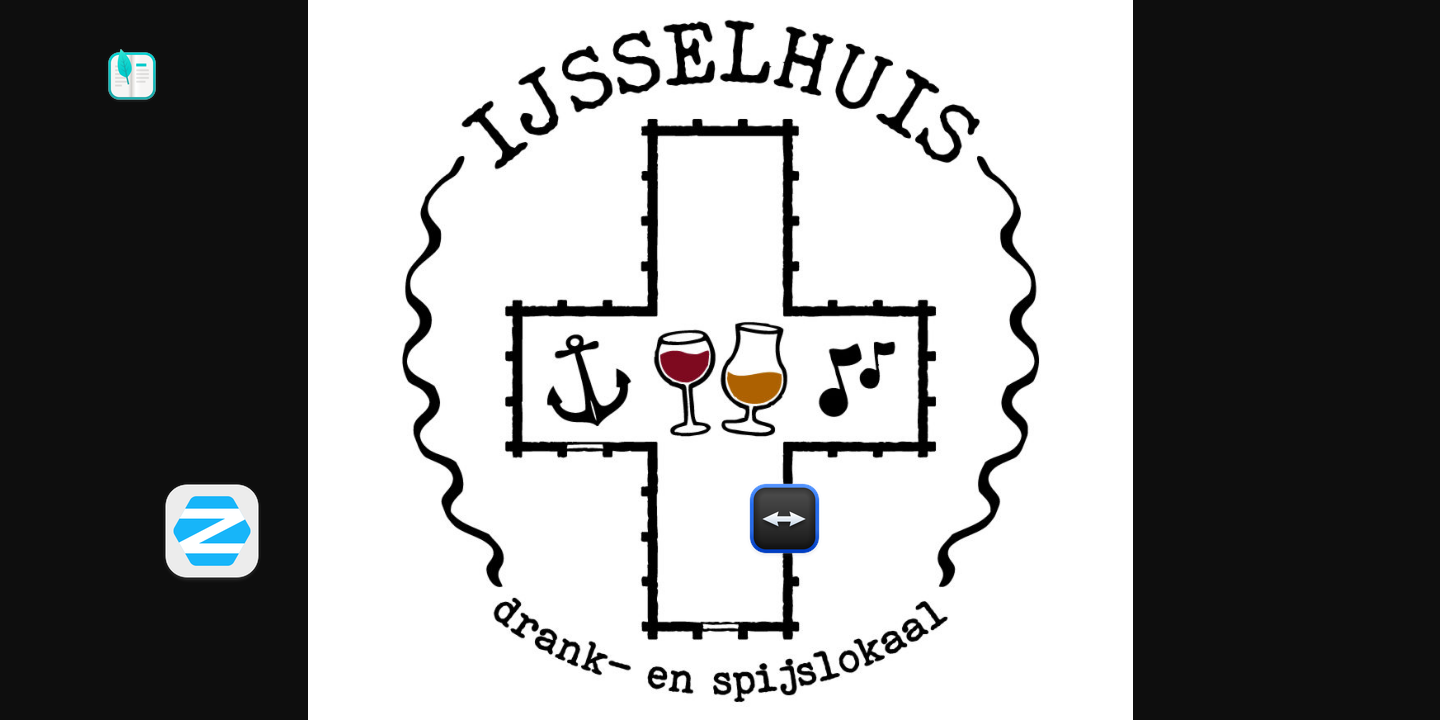 This screenshot has width=1440, height=720. Describe the element at coordinates (212, 531) in the screenshot. I see `open zorin os system settings or app launcher` at that location.